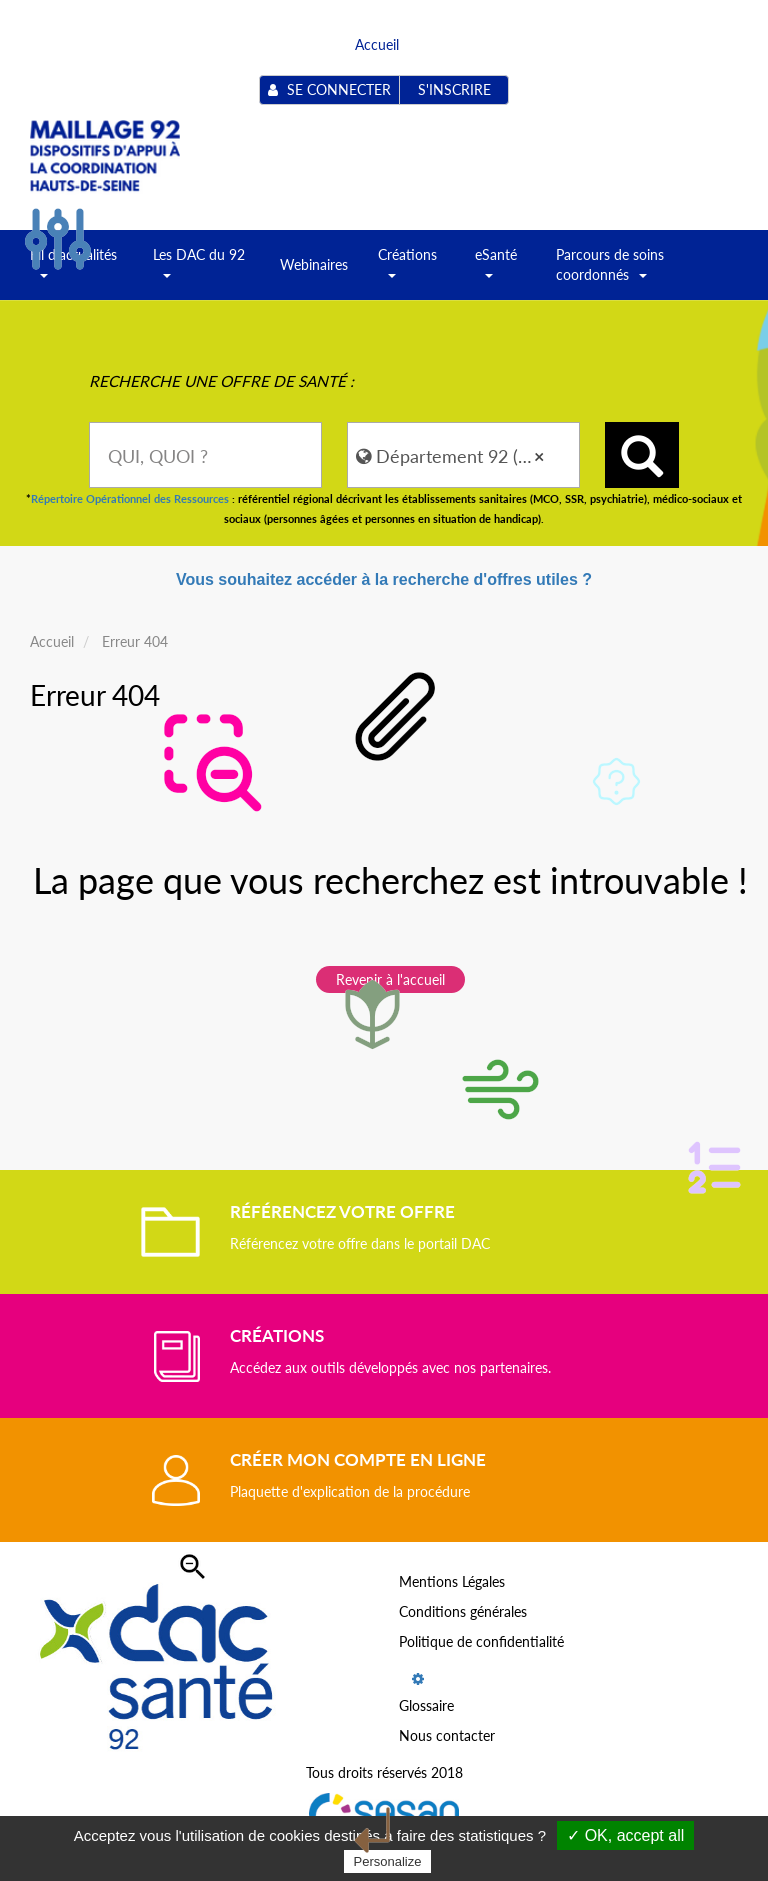  What do you see at coordinates (193, 1567) in the screenshot?
I see `zoom out to see more of the view` at bounding box center [193, 1567].